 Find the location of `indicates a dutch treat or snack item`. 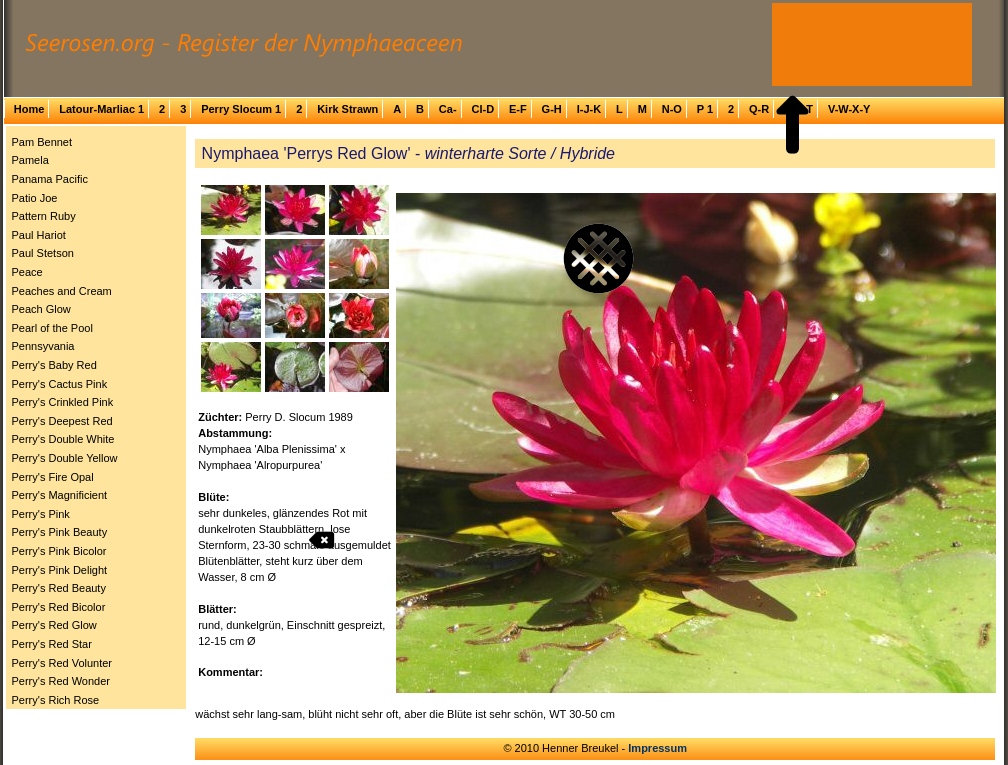

indicates a dutch treat or snack item is located at coordinates (598, 258).